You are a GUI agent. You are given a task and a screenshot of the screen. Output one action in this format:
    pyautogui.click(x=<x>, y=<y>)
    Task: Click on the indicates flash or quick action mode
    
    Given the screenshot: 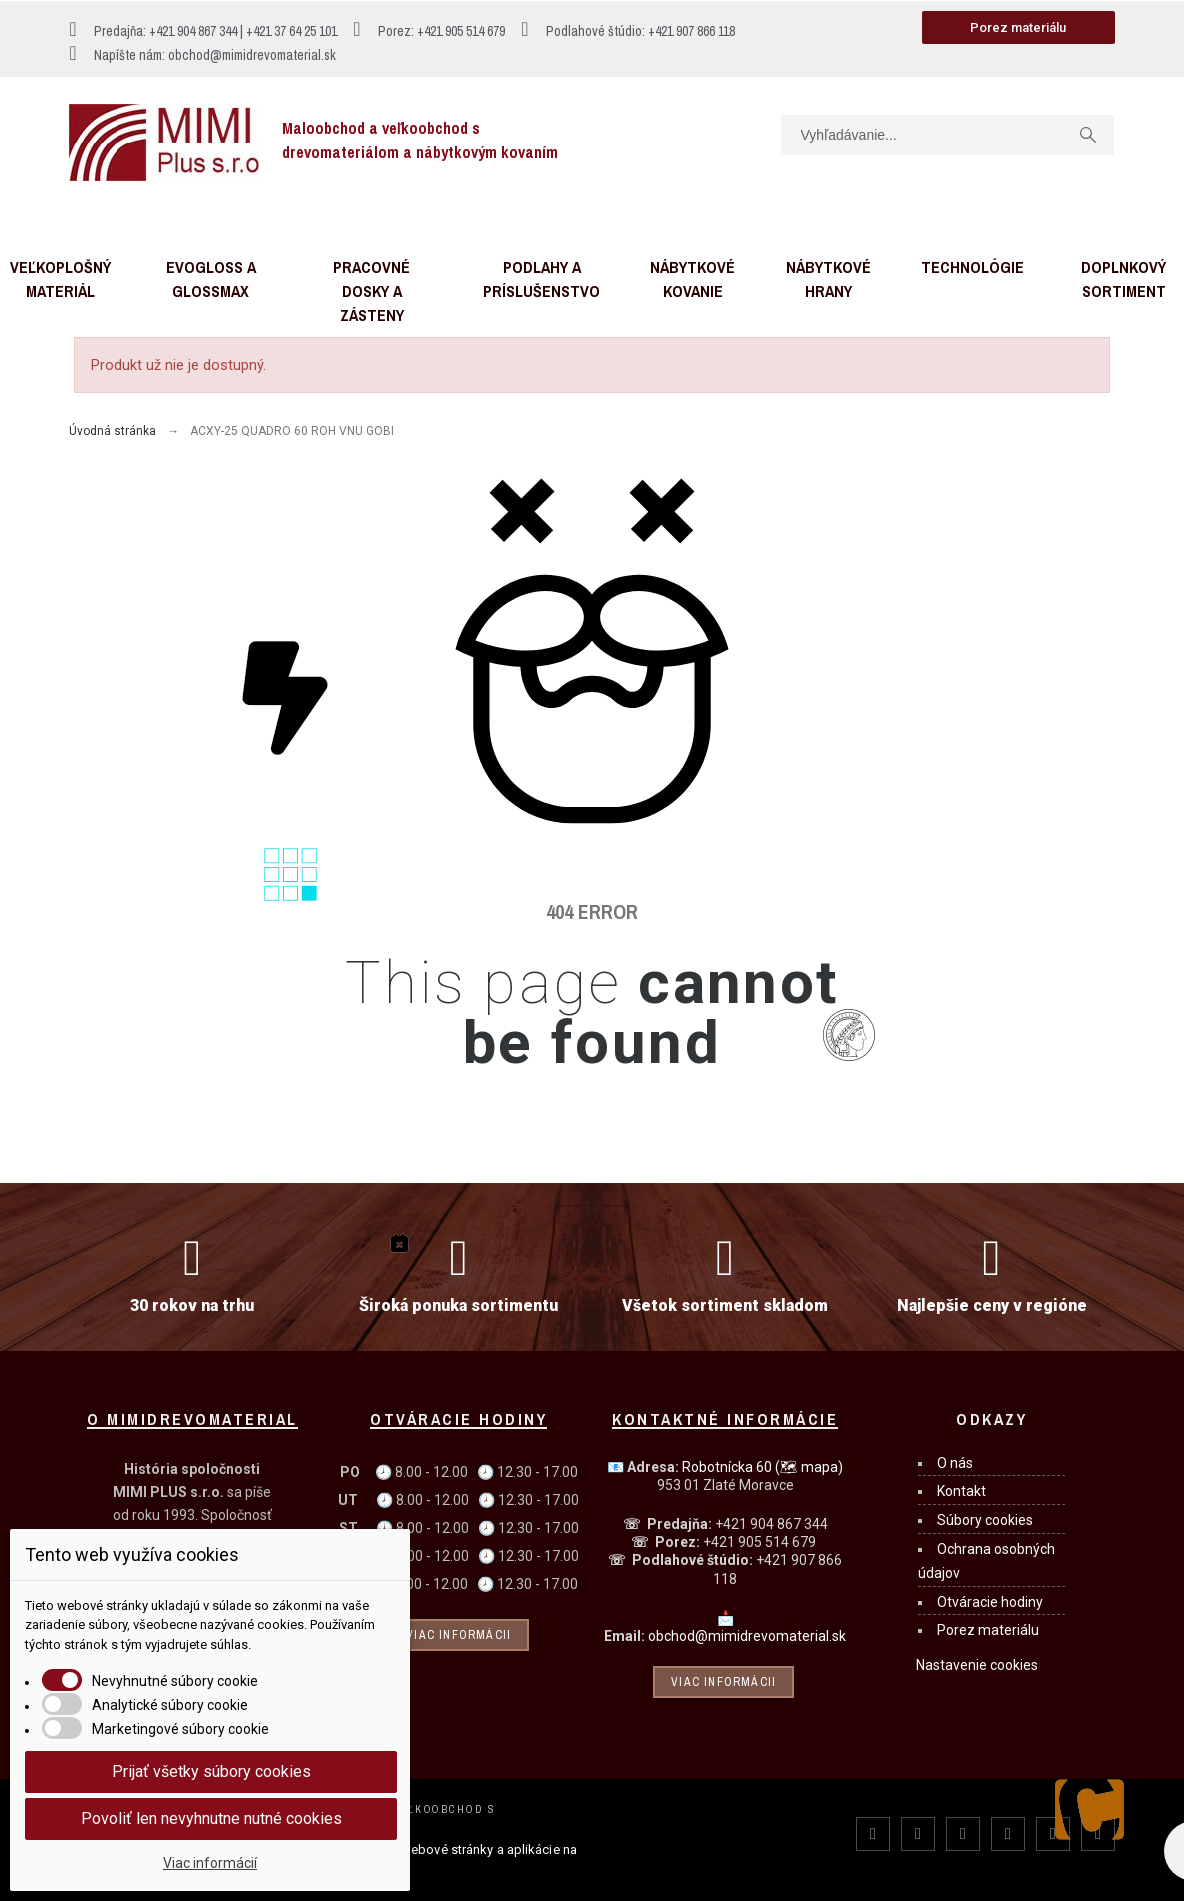 What is the action you would take?
    pyautogui.click(x=285, y=698)
    